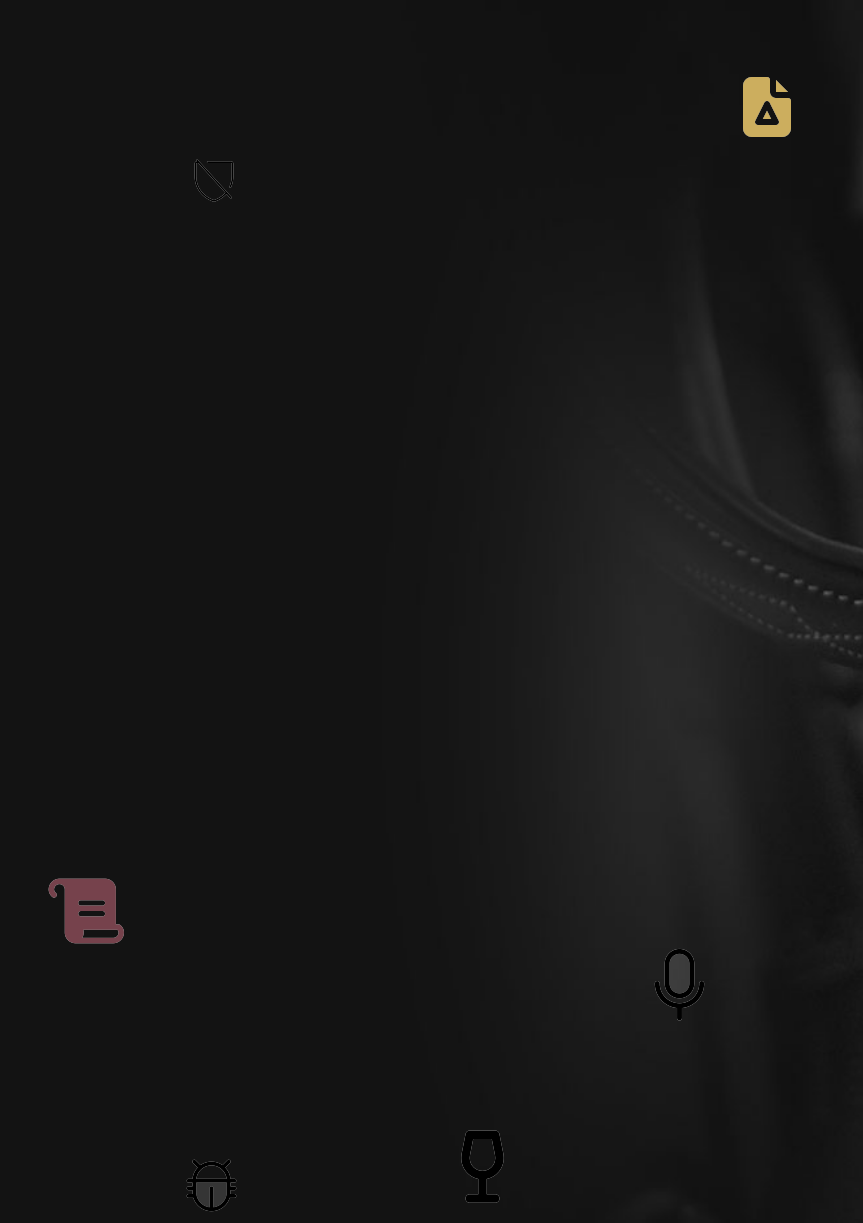 The image size is (863, 1223). I want to click on disable security or protection features, so click(214, 179).